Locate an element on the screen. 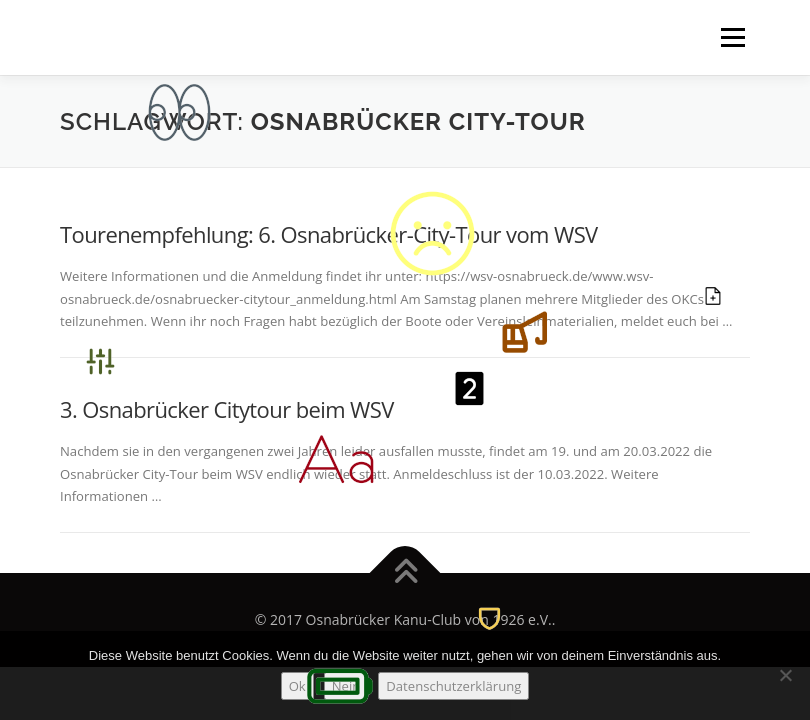 The height and width of the screenshot is (720, 810). create a new file is located at coordinates (713, 296).